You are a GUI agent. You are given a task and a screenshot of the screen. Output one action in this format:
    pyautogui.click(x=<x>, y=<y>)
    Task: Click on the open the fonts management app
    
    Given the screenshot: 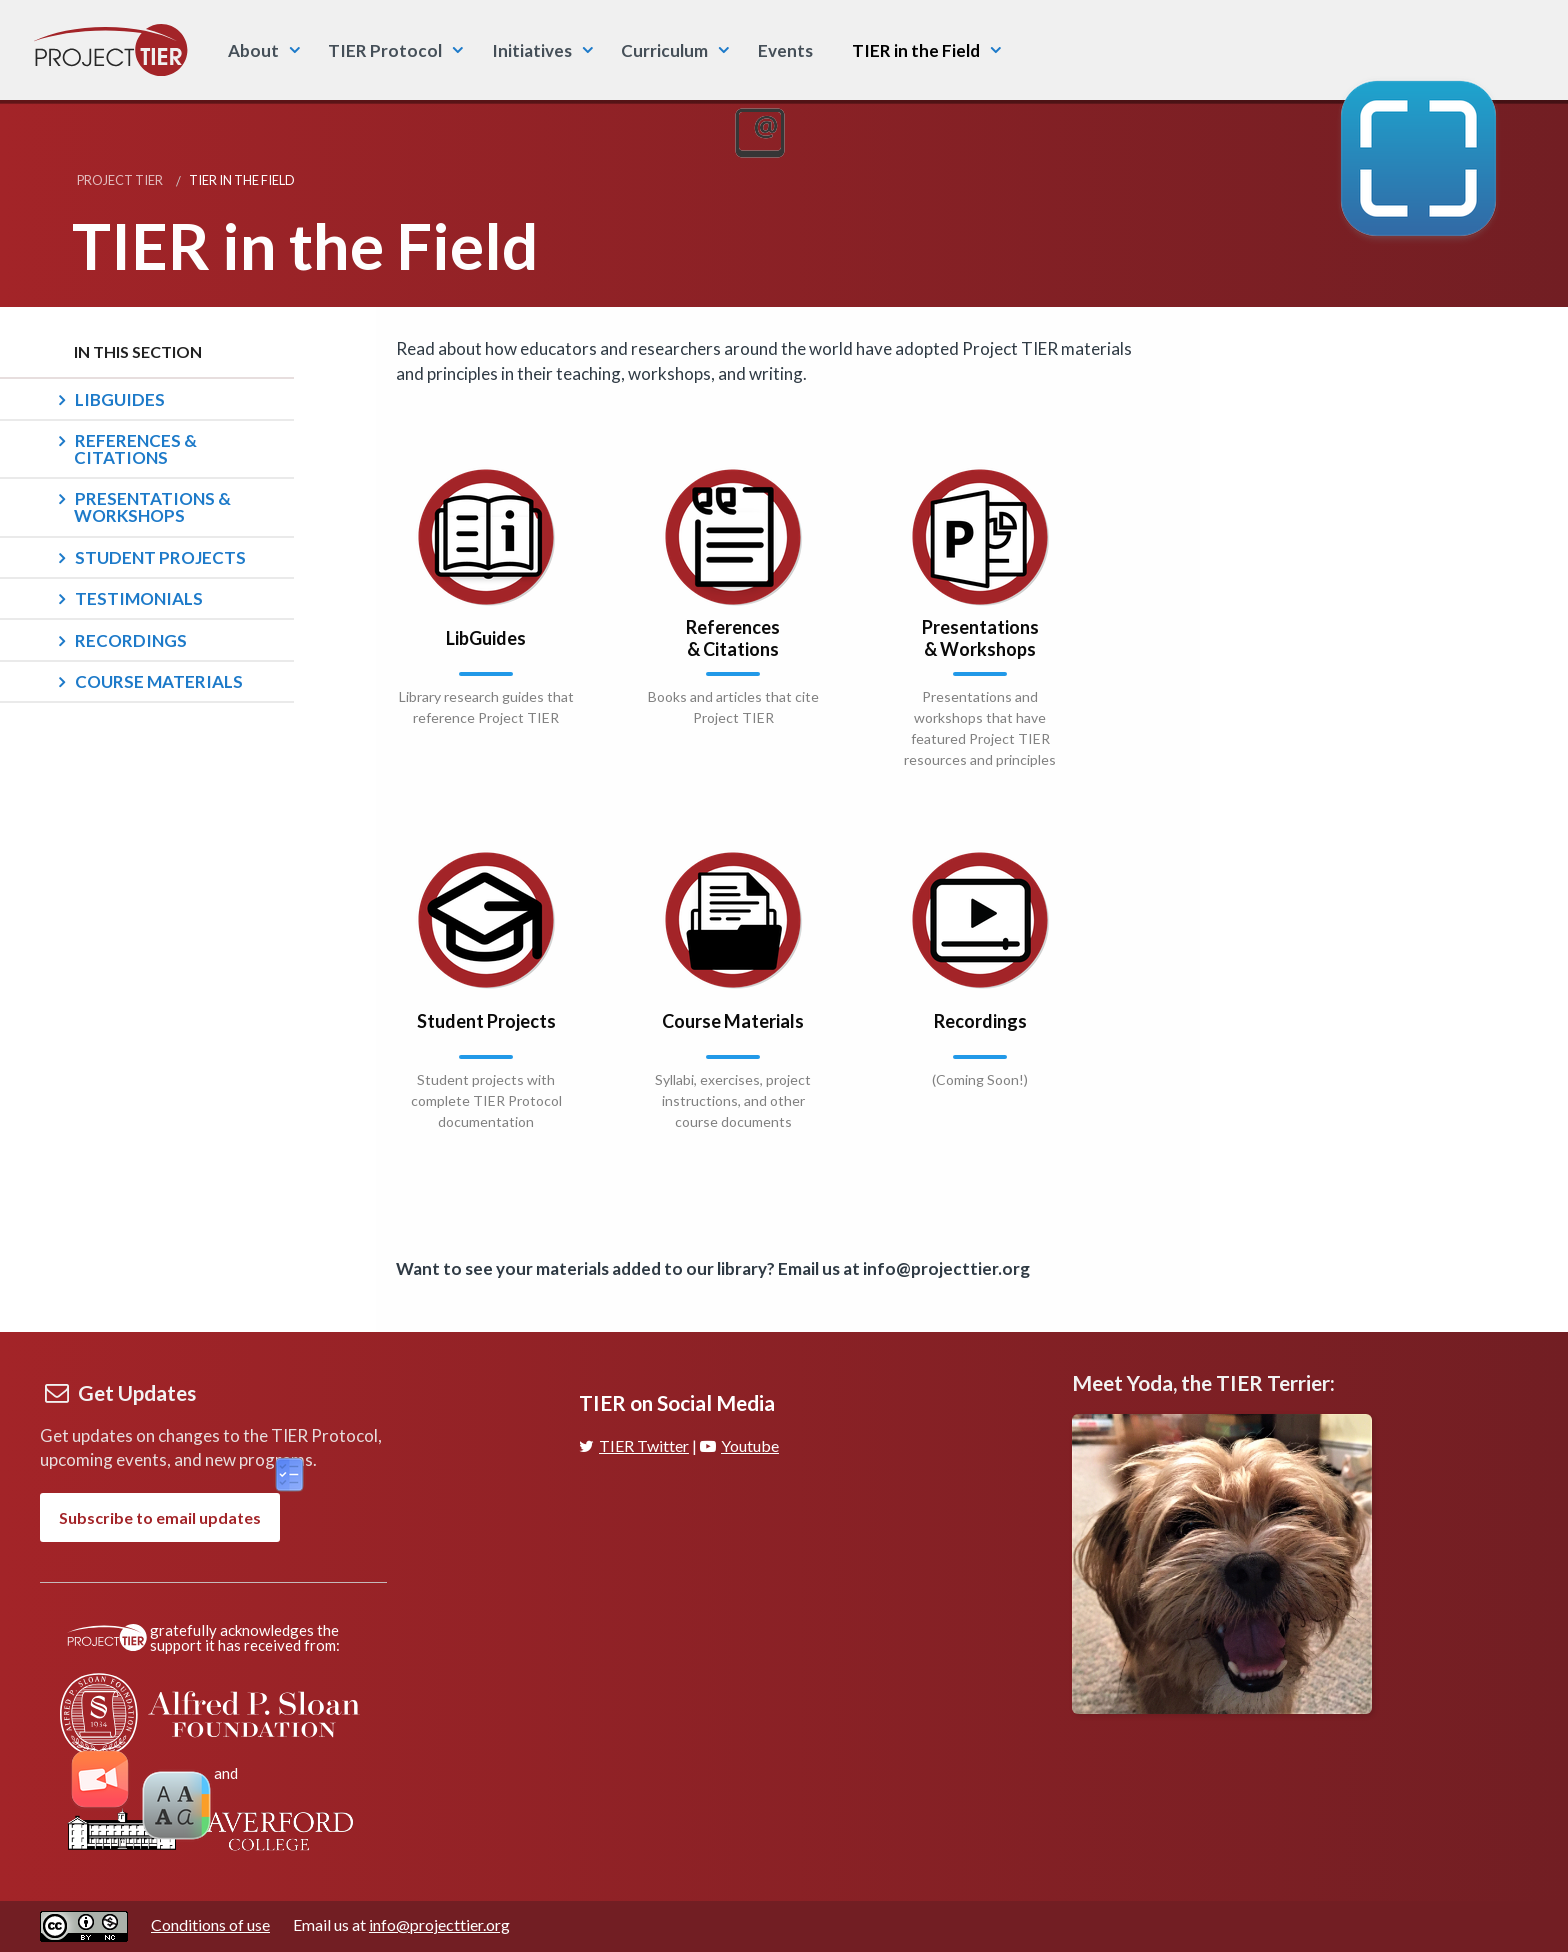 What is the action you would take?
    pyautogui.click(x=176, y=1805)
    